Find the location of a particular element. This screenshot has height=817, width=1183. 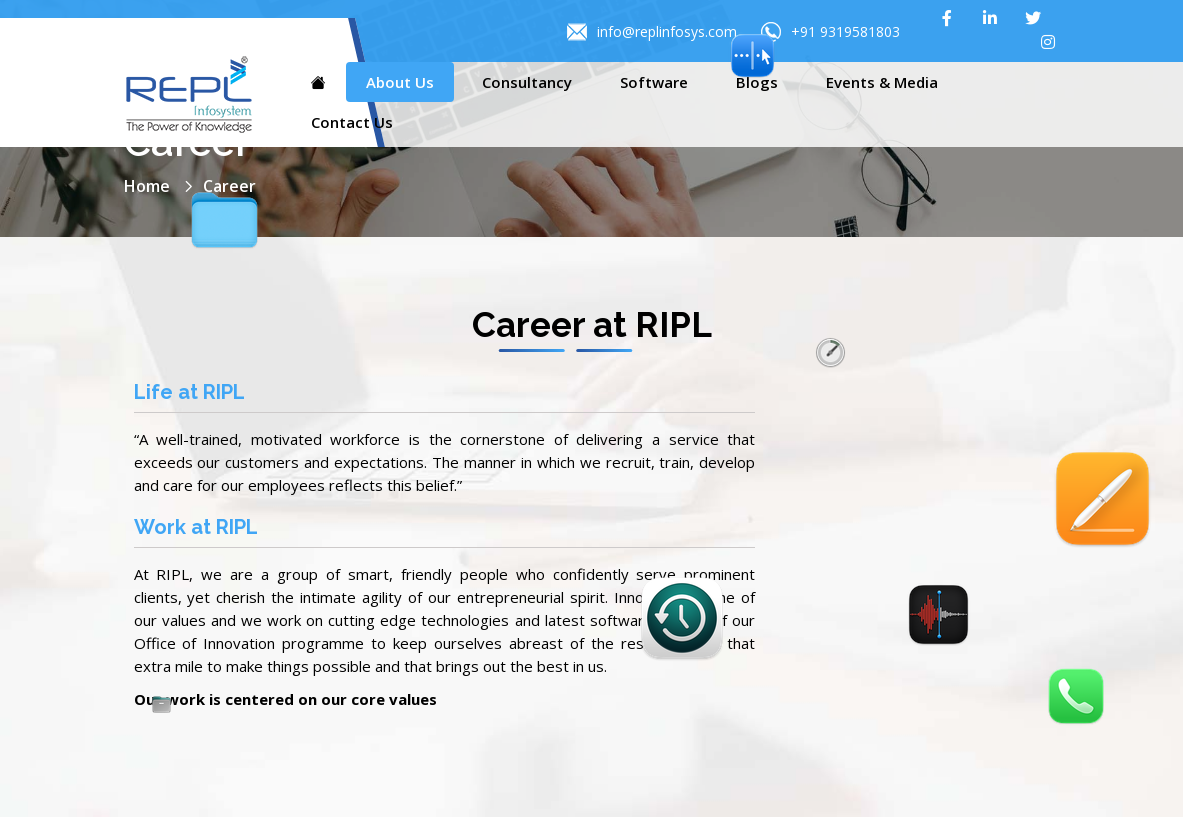

open Apple Pages document editor is located at coordinates (1102, 498).